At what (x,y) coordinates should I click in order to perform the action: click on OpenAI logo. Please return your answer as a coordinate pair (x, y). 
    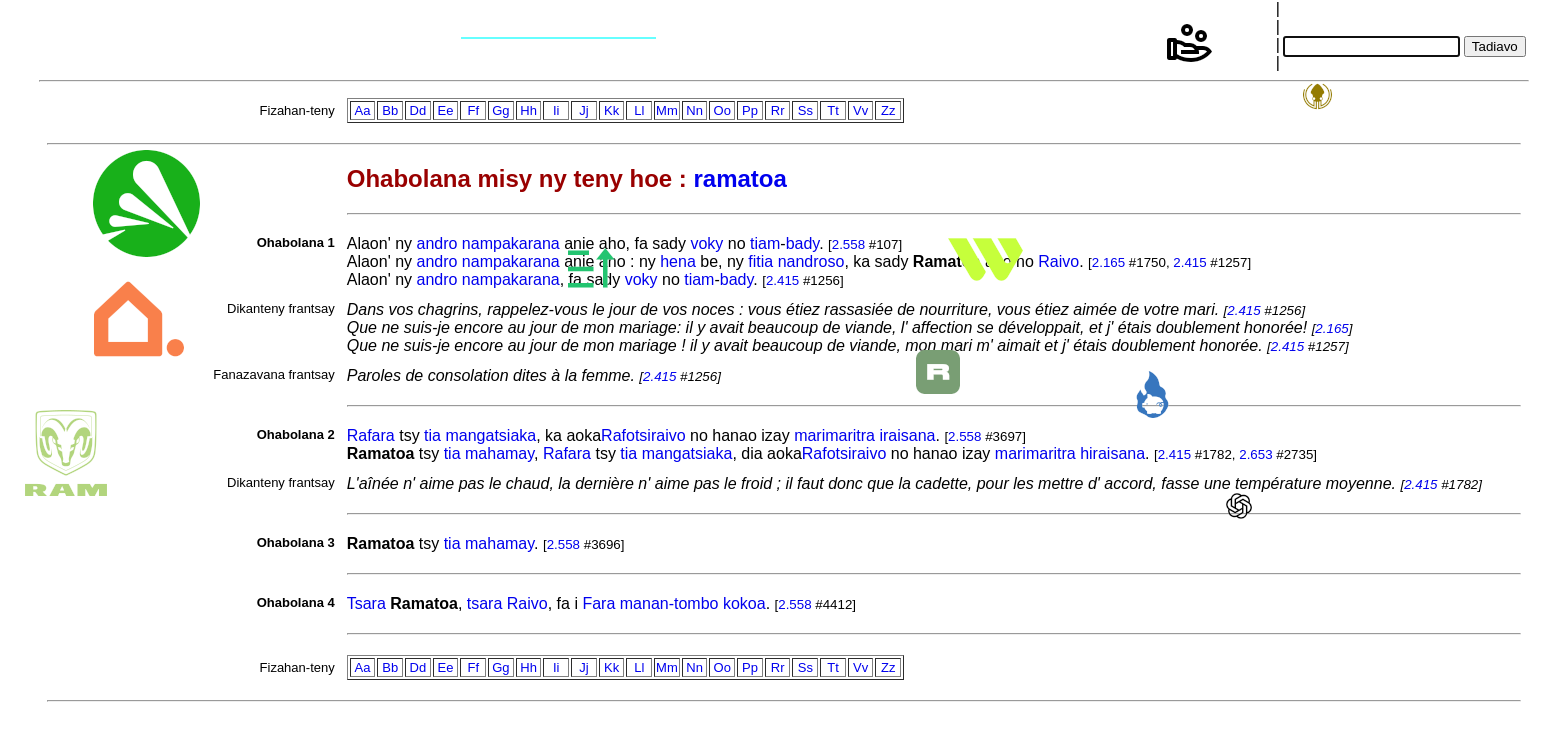
    Looking at the image, I should click on (1239, 506).